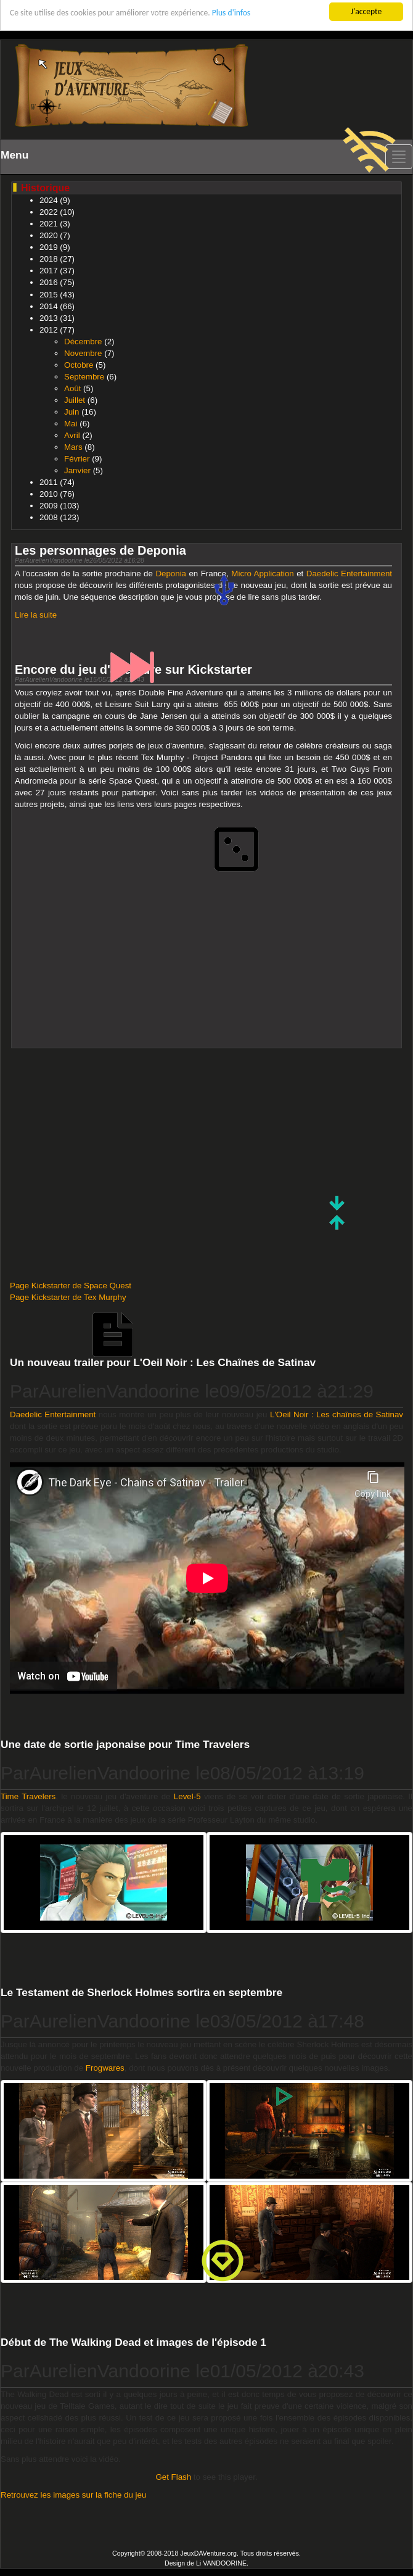  Describe the element at coordinates (132, 667) in the screenshot. I see `skip to the end of the track` at that location.